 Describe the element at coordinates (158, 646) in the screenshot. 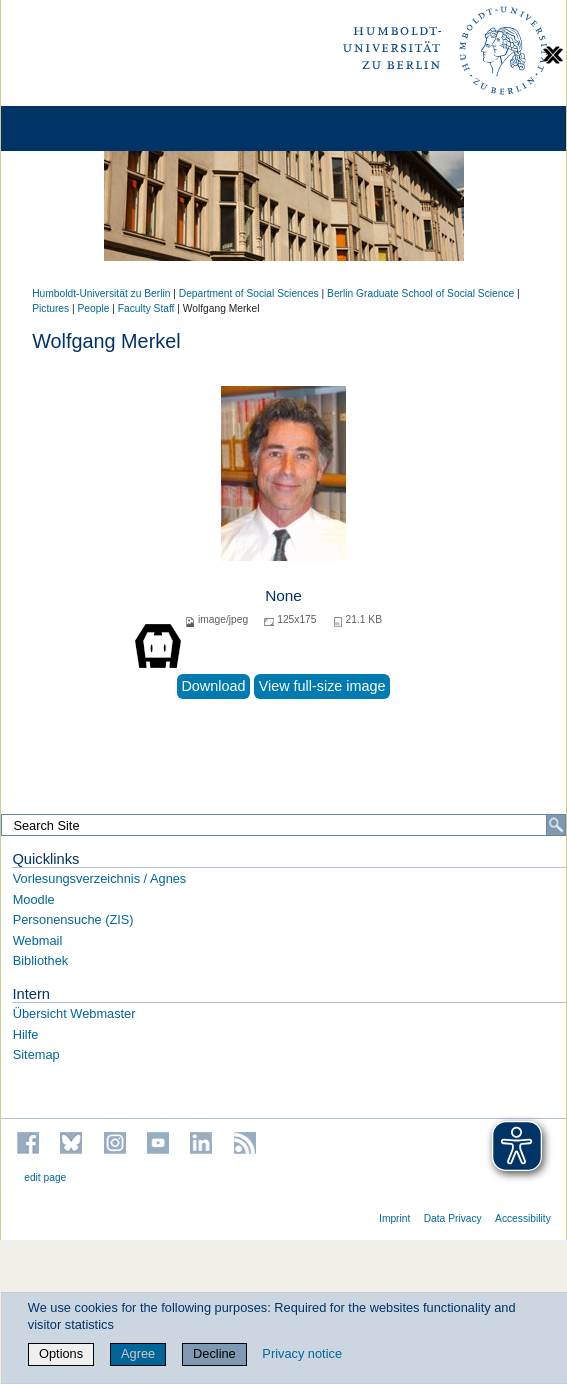

I see `apache cordova framework logo` at that location.